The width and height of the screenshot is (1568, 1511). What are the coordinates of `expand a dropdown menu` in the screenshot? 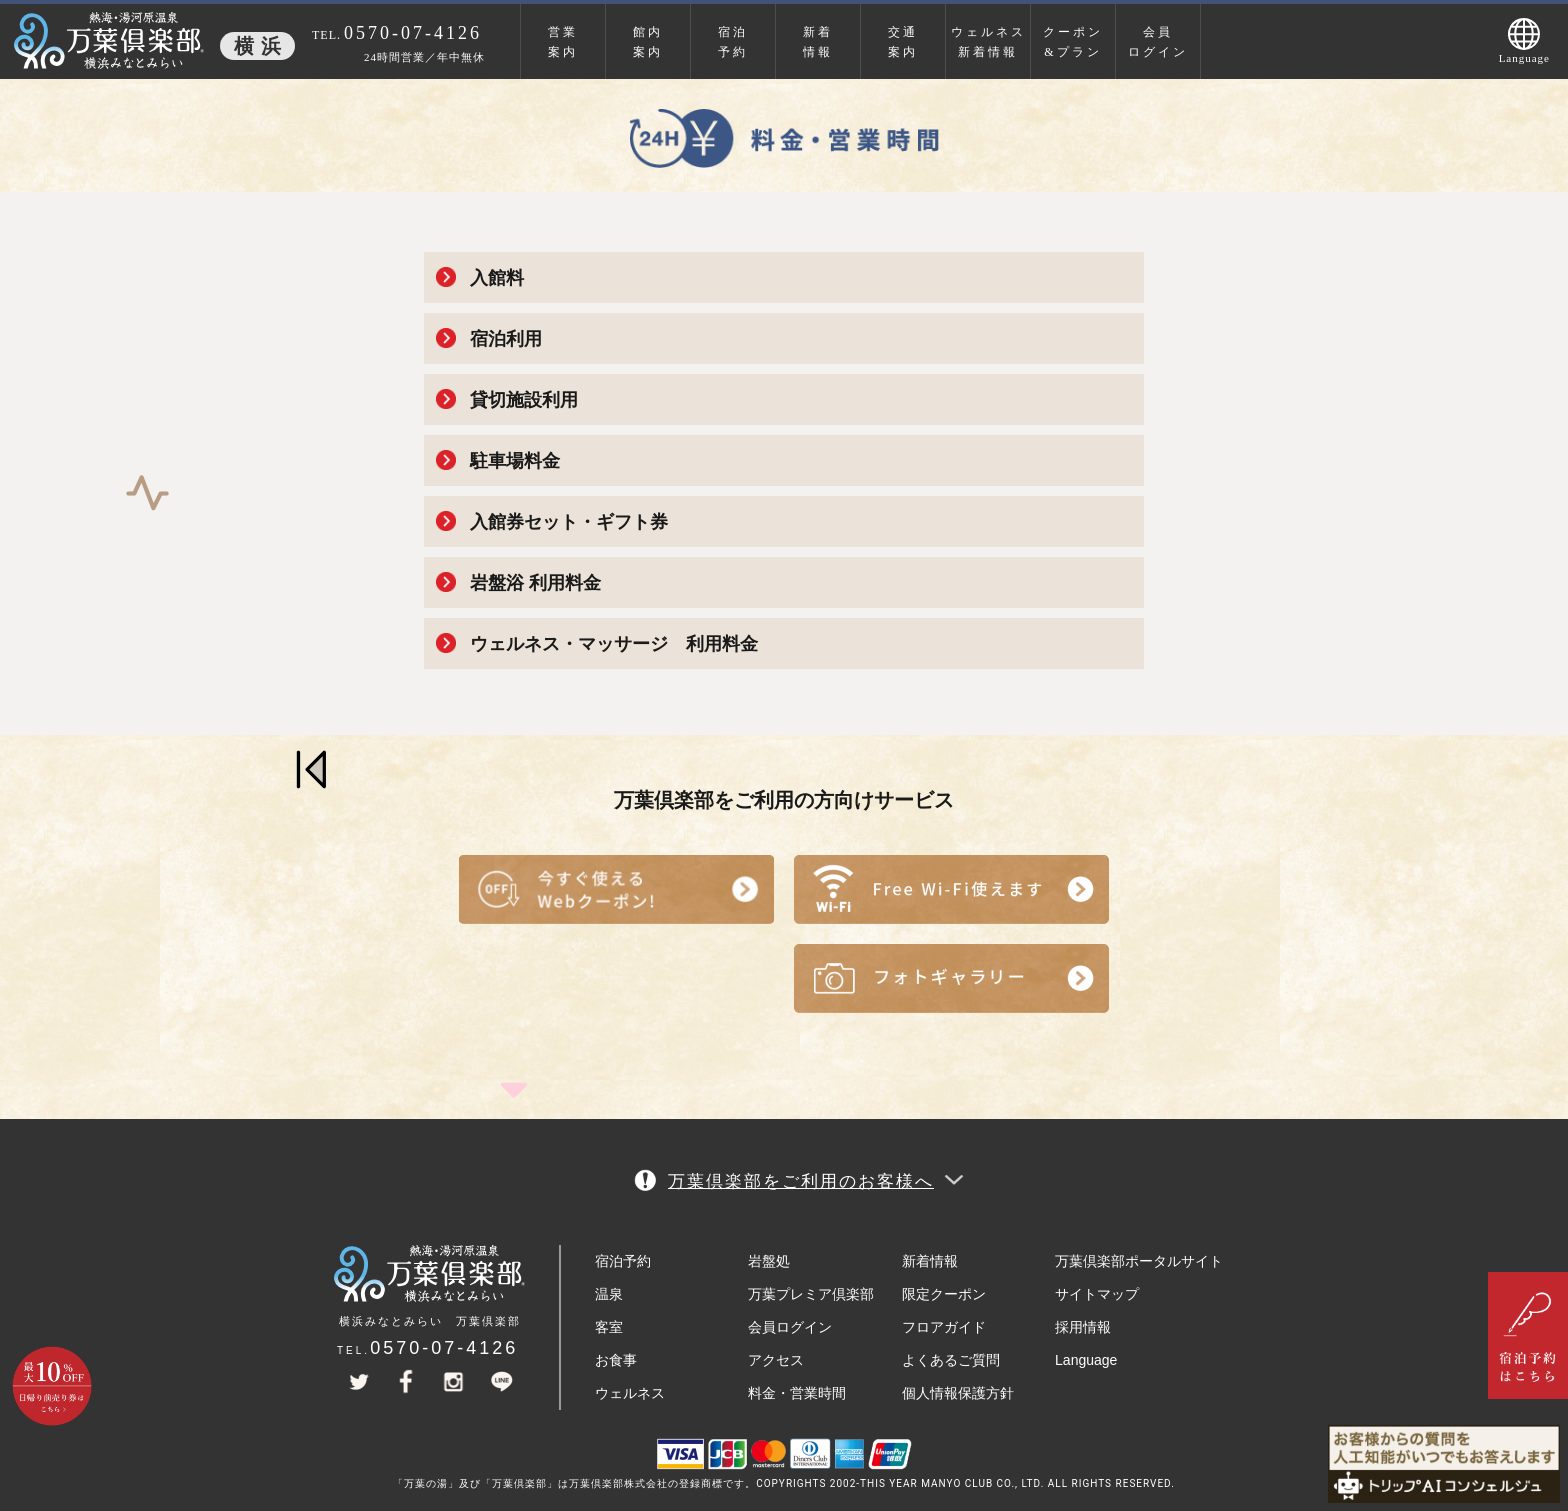 It's located at (514, 1089).